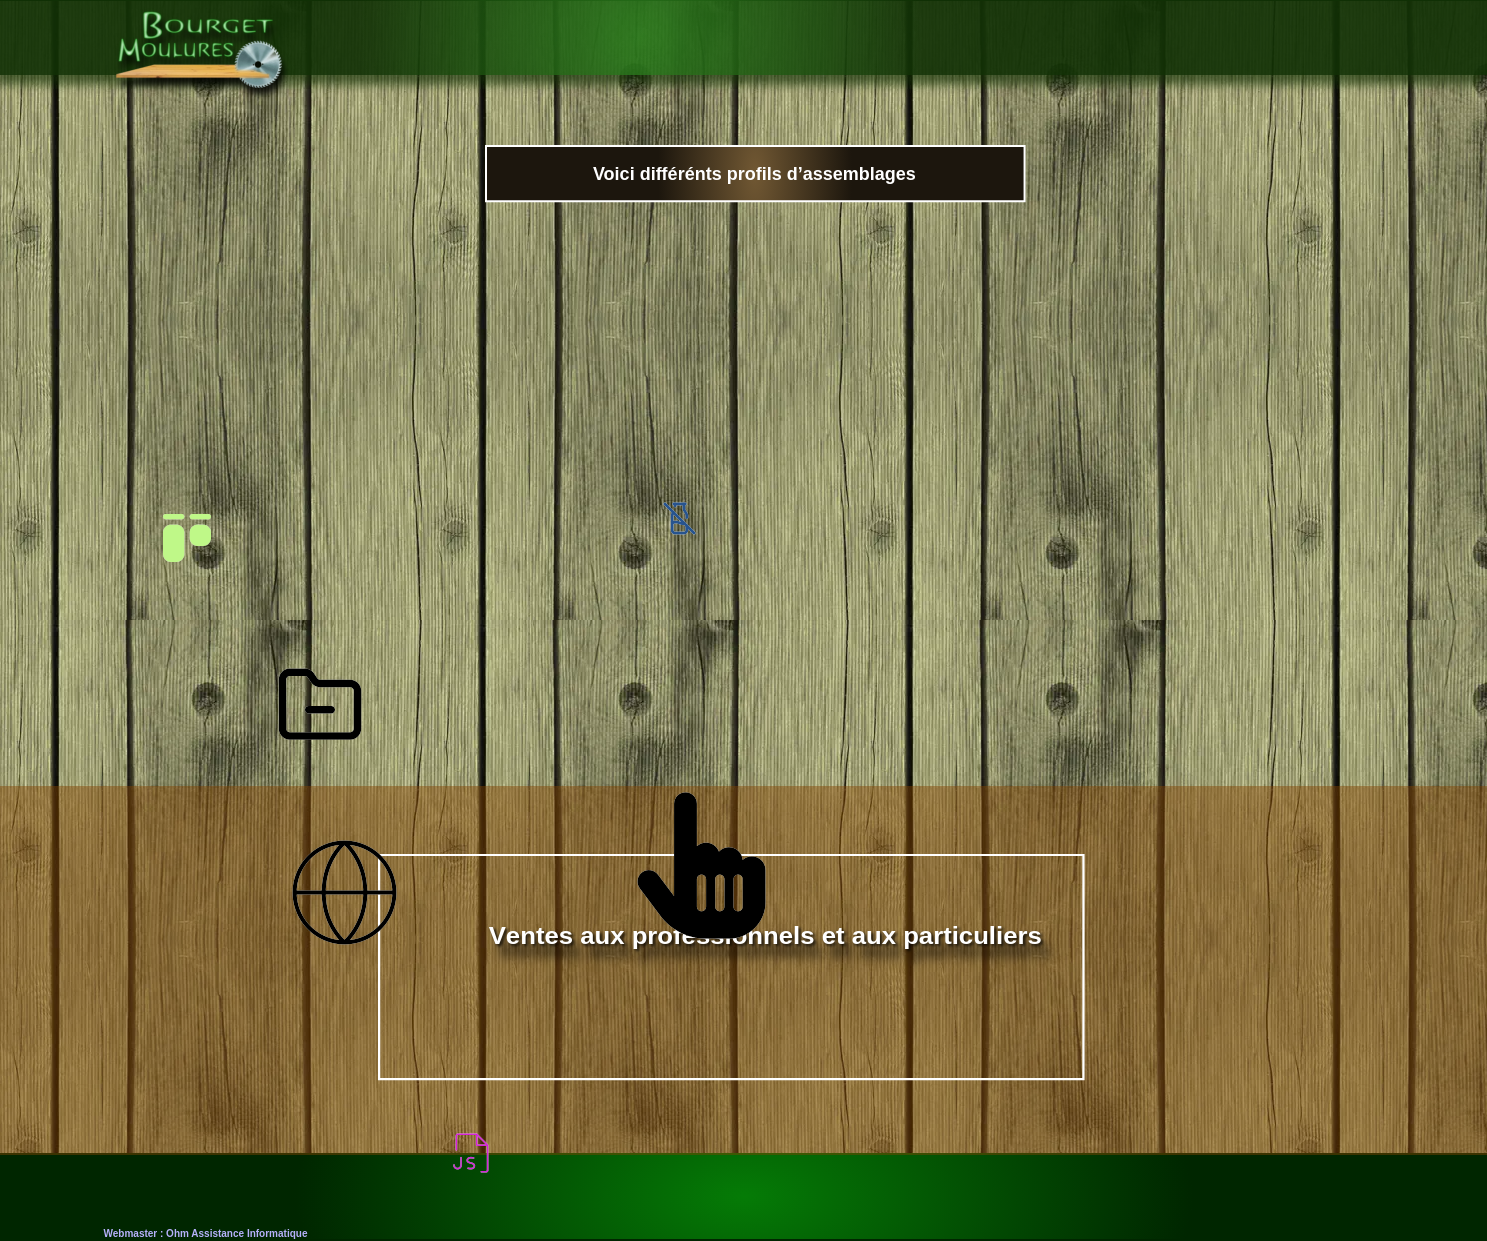 This screenshot has height=1241, width=1487. Describe the element at coordinates (472, 1153) in the screenshot. I see `a javascript file in your project` at that location.